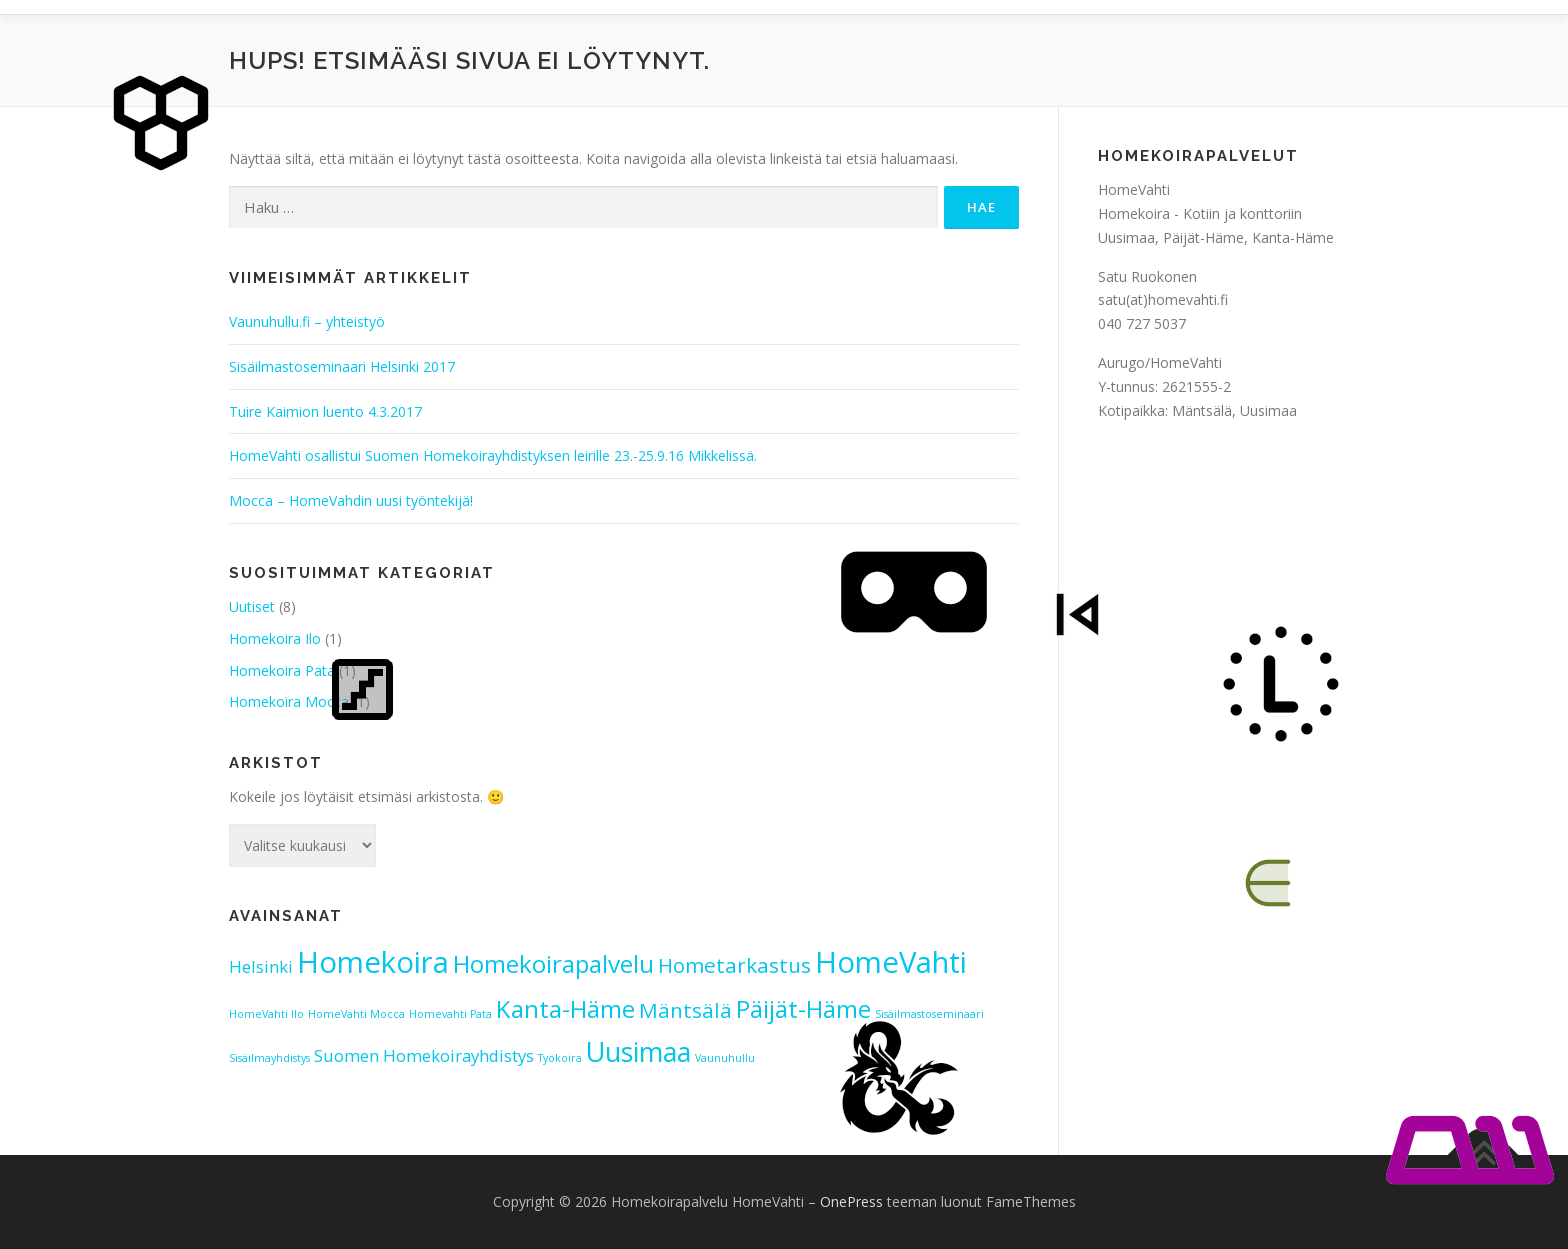 The image size is (1568, 1249). What do you see at coordinates (899, 1078) in the screenshot?
I see `Dungeons & Dragons logo` at bounding box center [899, 1078].